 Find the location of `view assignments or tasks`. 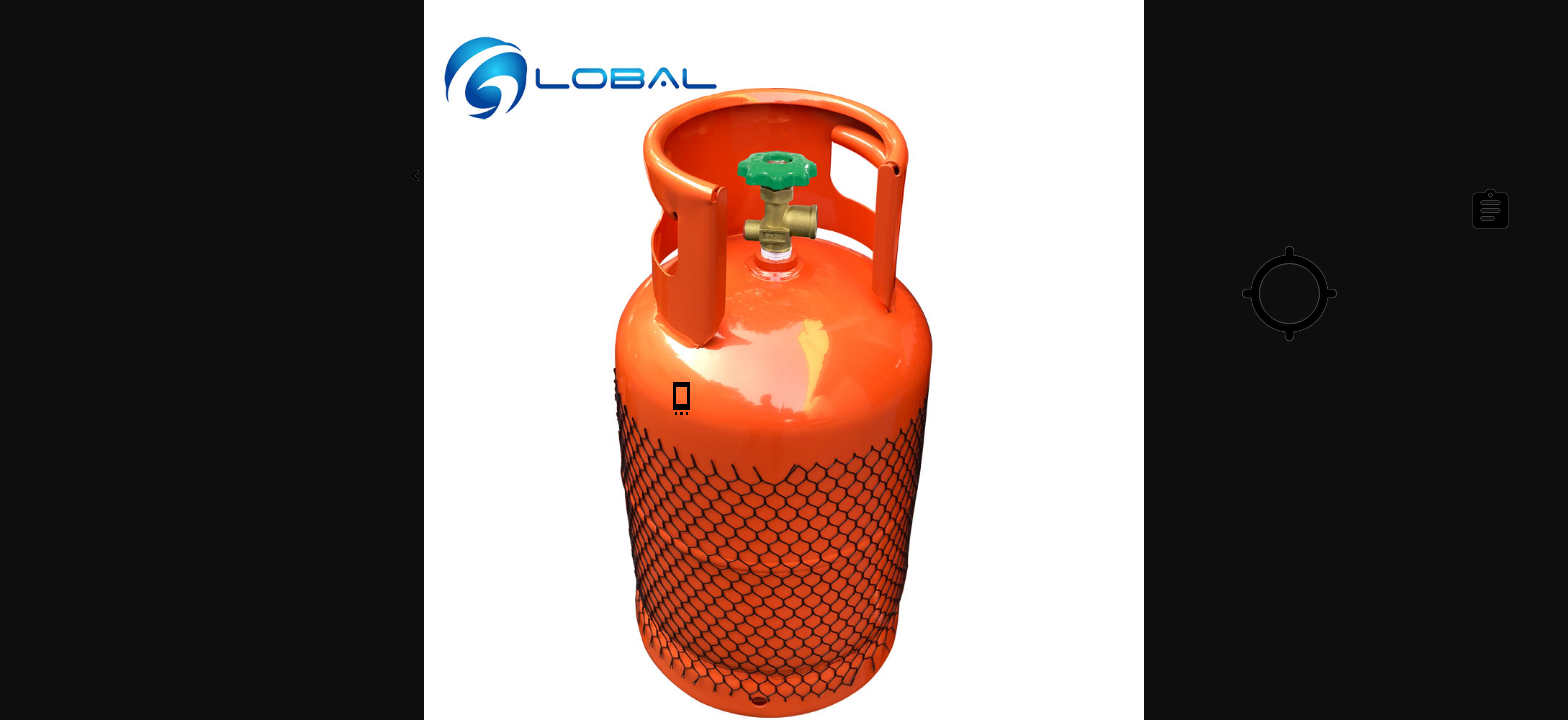

view assignments or tasks is located at coordinates (1490, 210).